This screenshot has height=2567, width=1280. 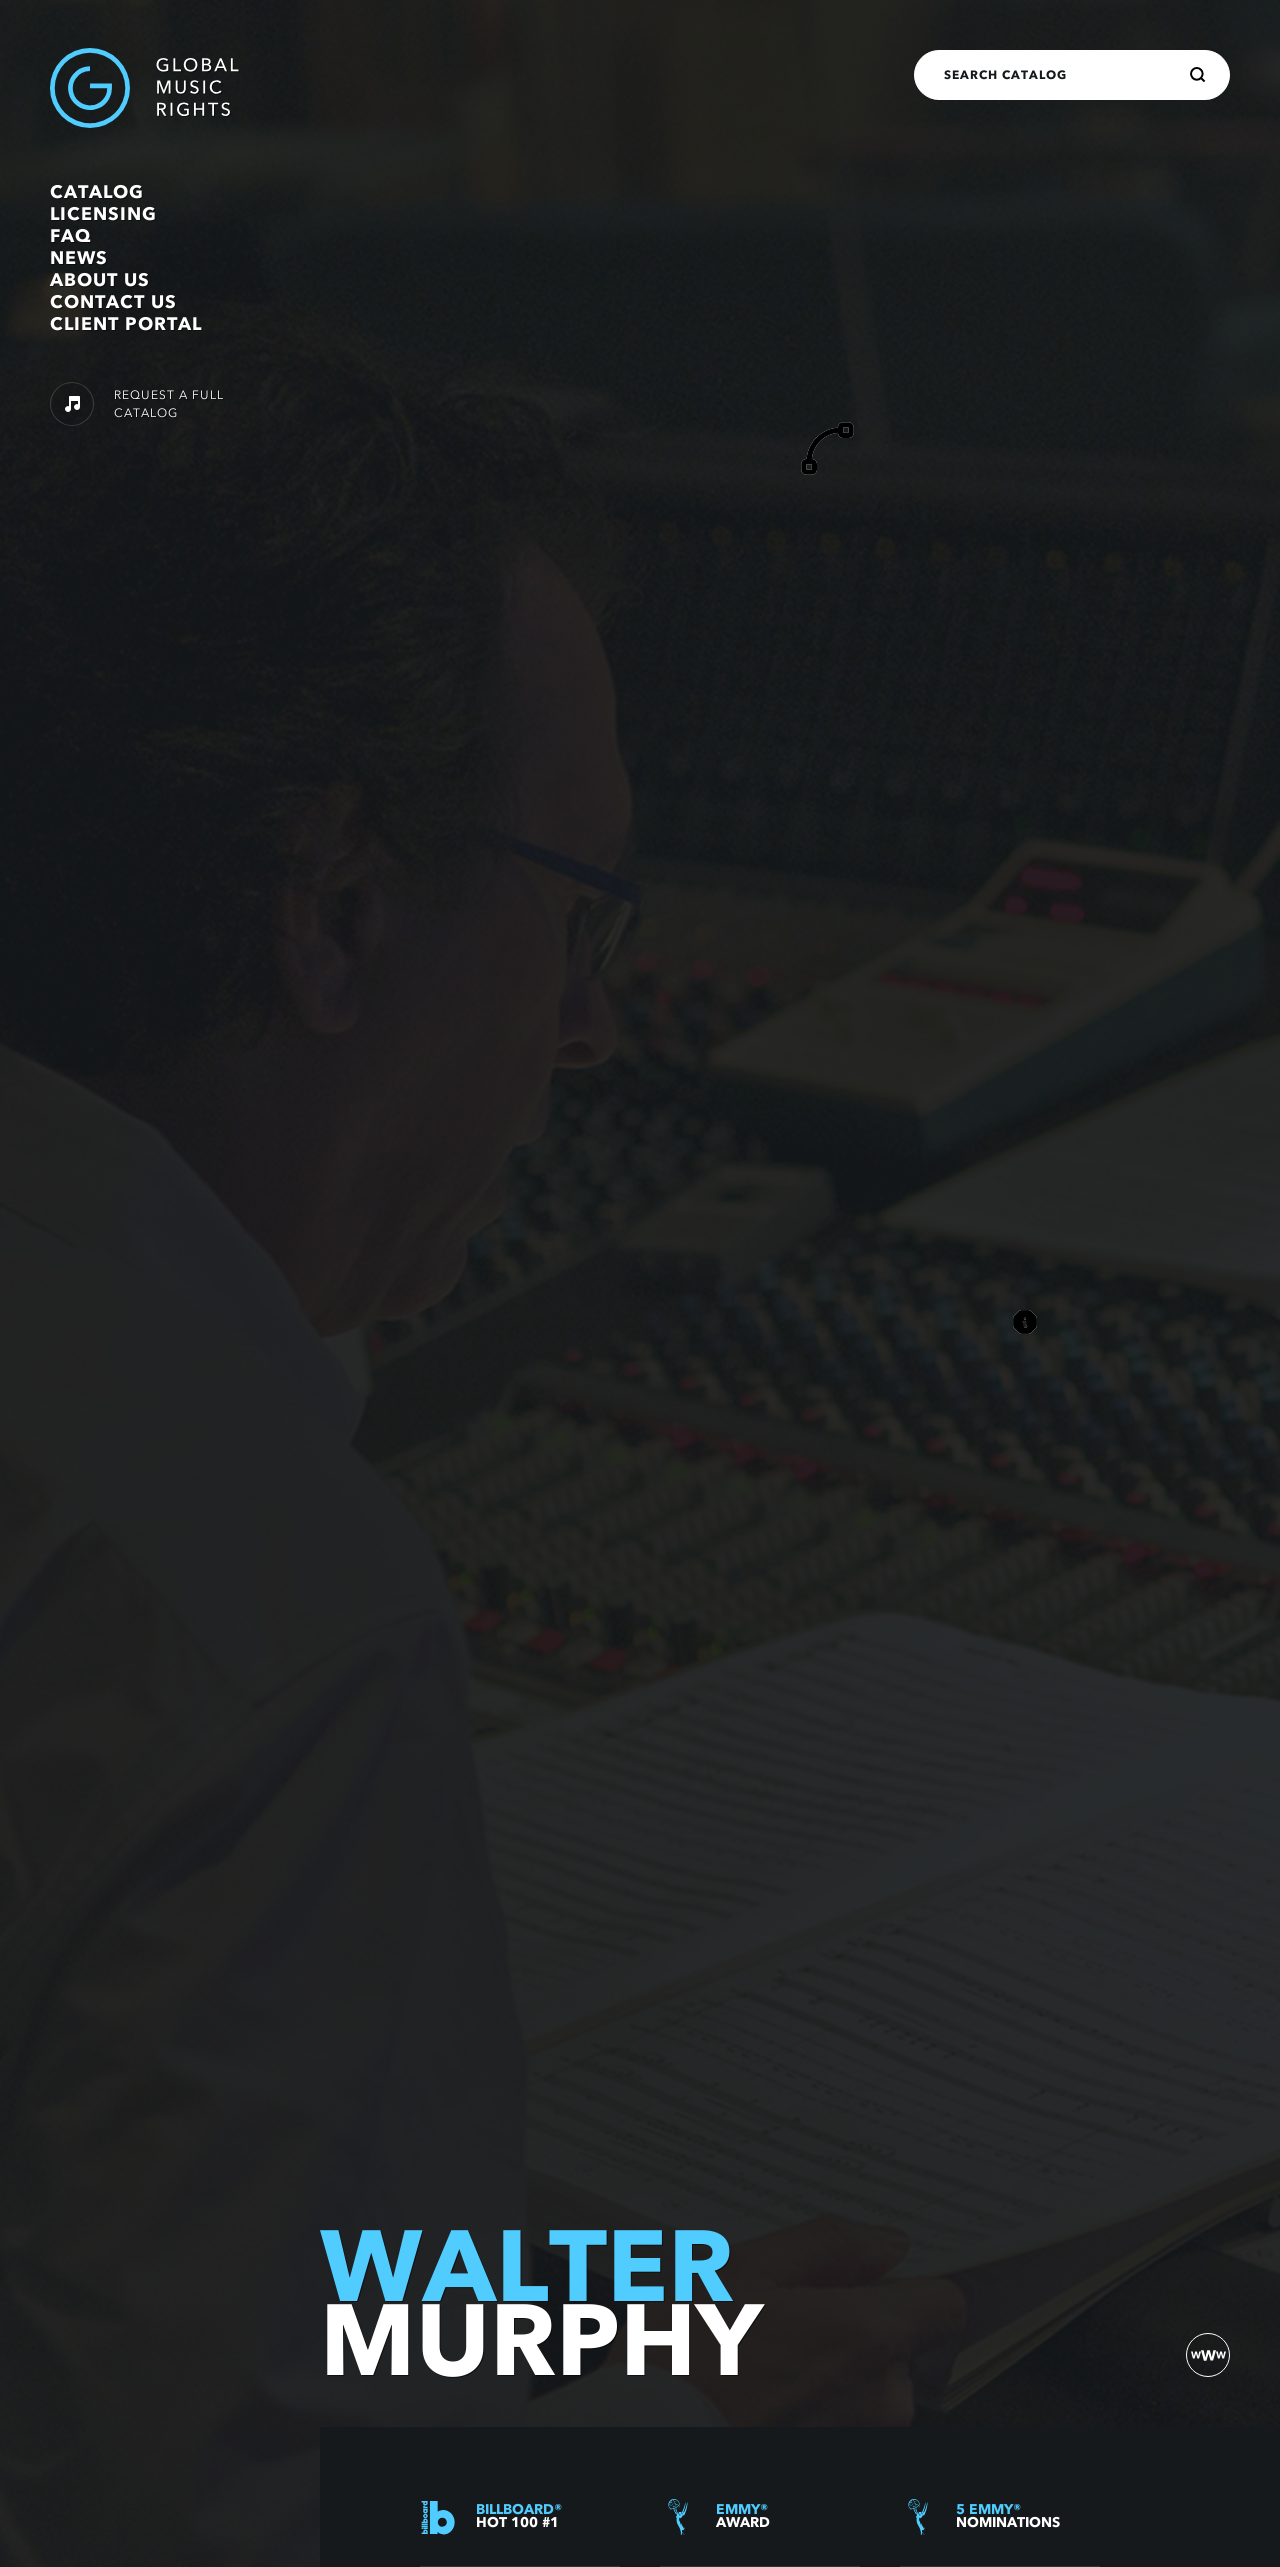 What do you see at coordinates (1025, 1322) in the screenshot?
I see `view more information or details` at bounding box center [1025, 1322].